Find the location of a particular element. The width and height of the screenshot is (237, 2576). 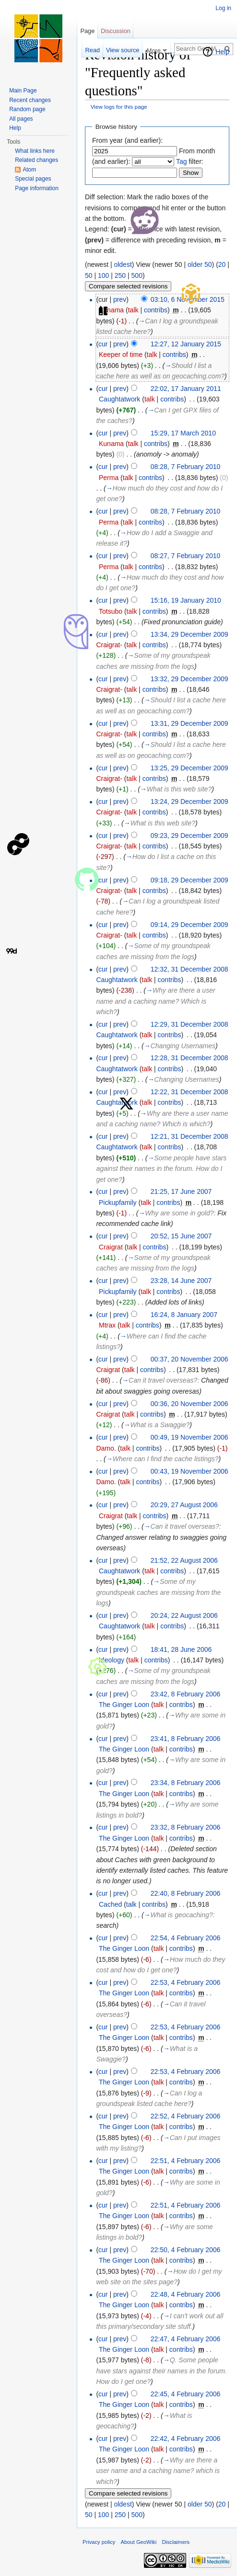

99designs logo - link to design marketplace platform is located at coordinates (12, 951).